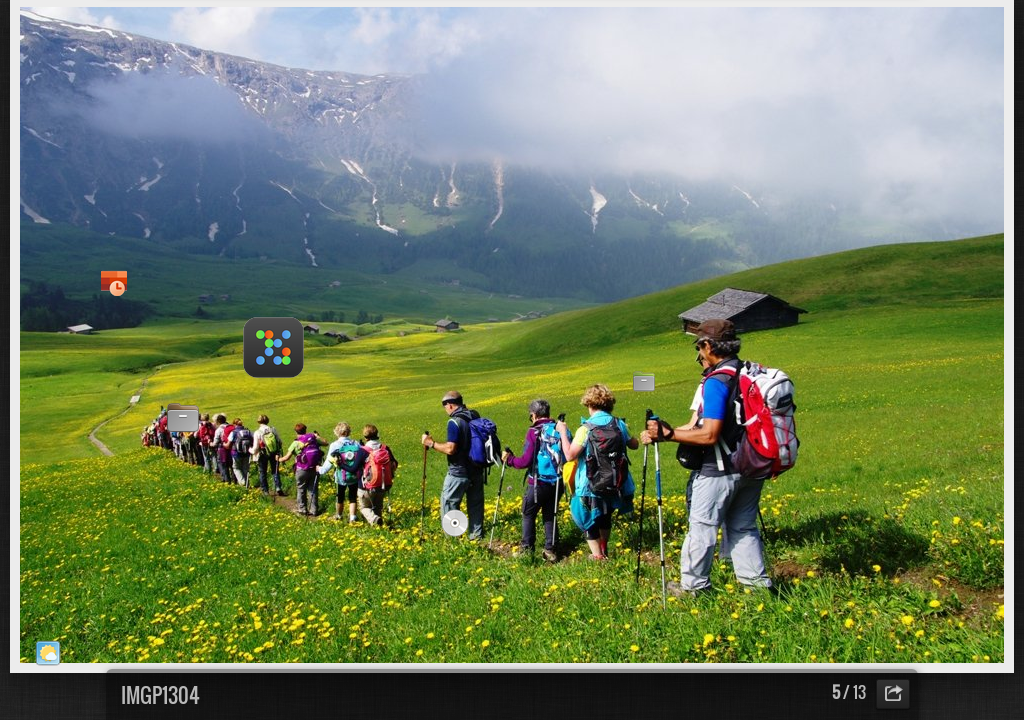  What do you see at coordinates (183, 417) in the screenshot?
I see `open the file manager` at bounding box center [183, 417].